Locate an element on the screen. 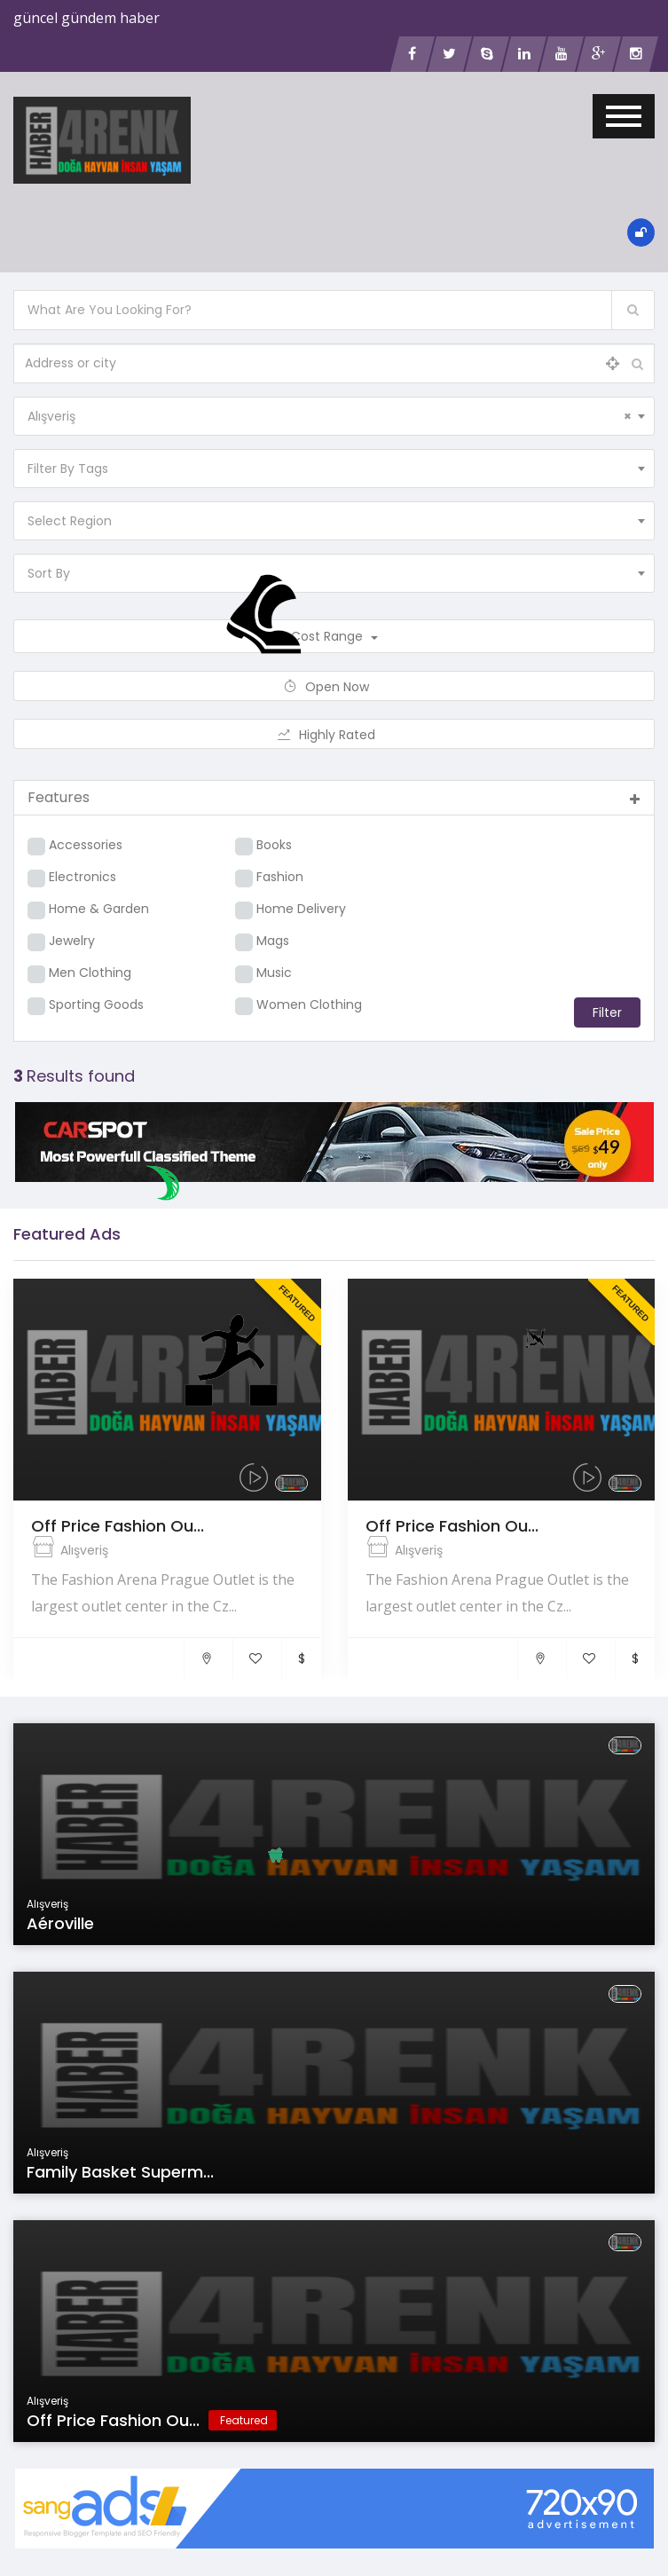 This screenshot has width=668, height=2576. equip lightning bow weapon is located at coordinates (536, 1338).